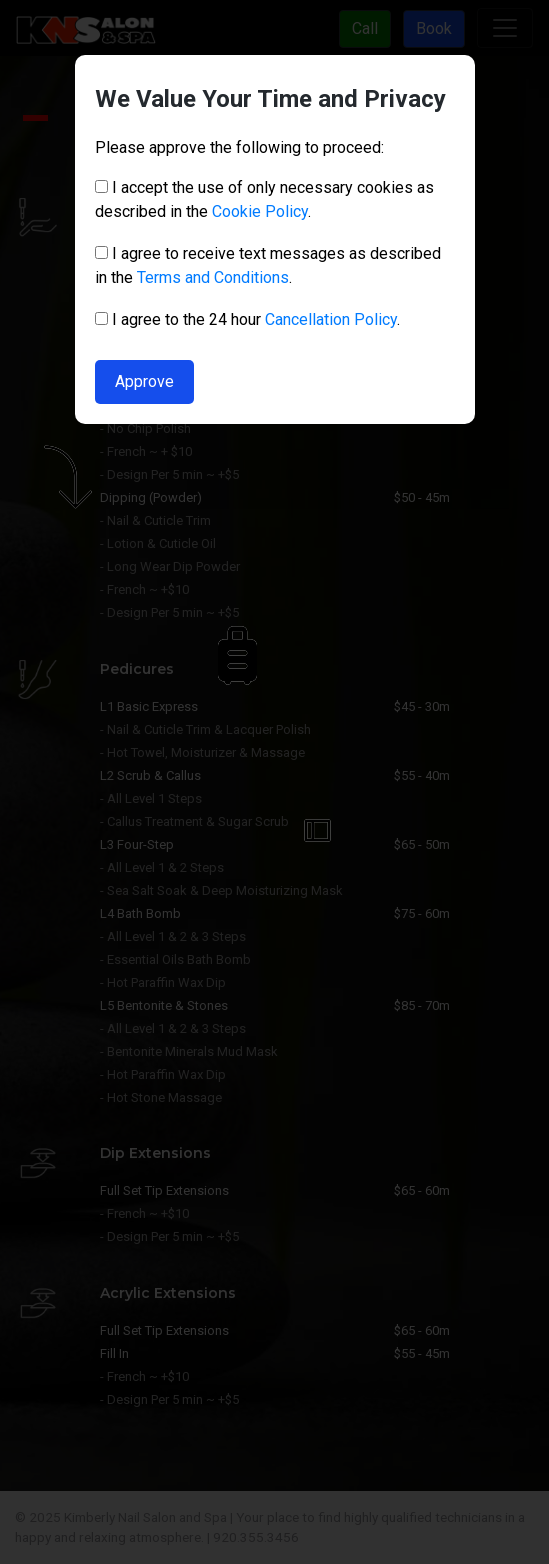 The image size is (549, 1564). Describe the element at coordinates (317, 830) in the screenshot. I see `toggle sidebar panel visibility` at that location.